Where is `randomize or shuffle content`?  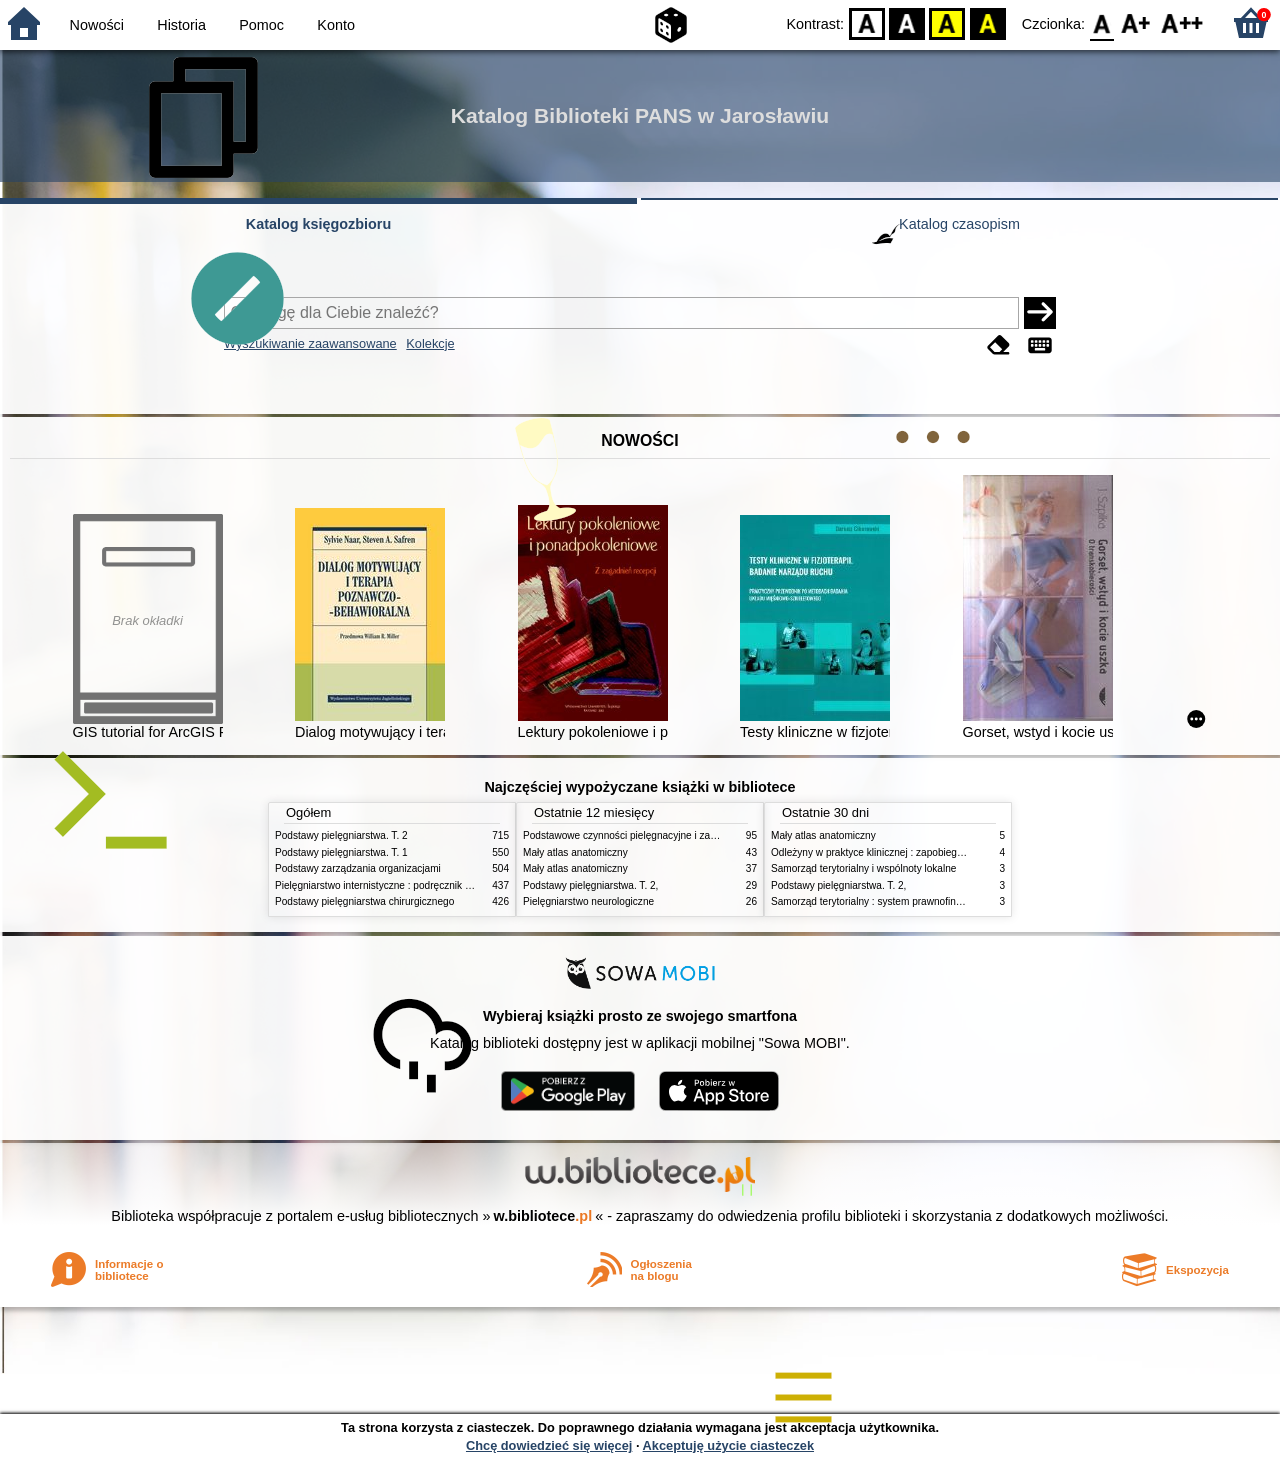
randomize or shuffle content is located at coordinates (671, 25).